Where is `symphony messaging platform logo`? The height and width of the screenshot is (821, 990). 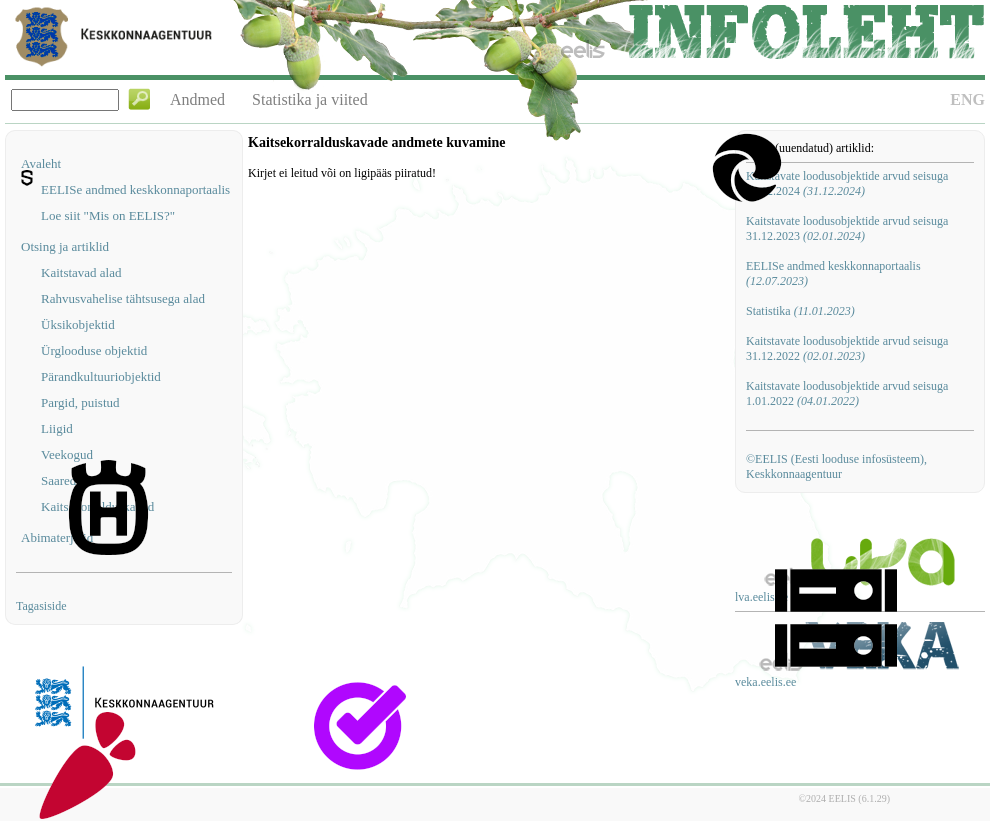 symphony messaging platform logo is located at coordinates (27, 178).